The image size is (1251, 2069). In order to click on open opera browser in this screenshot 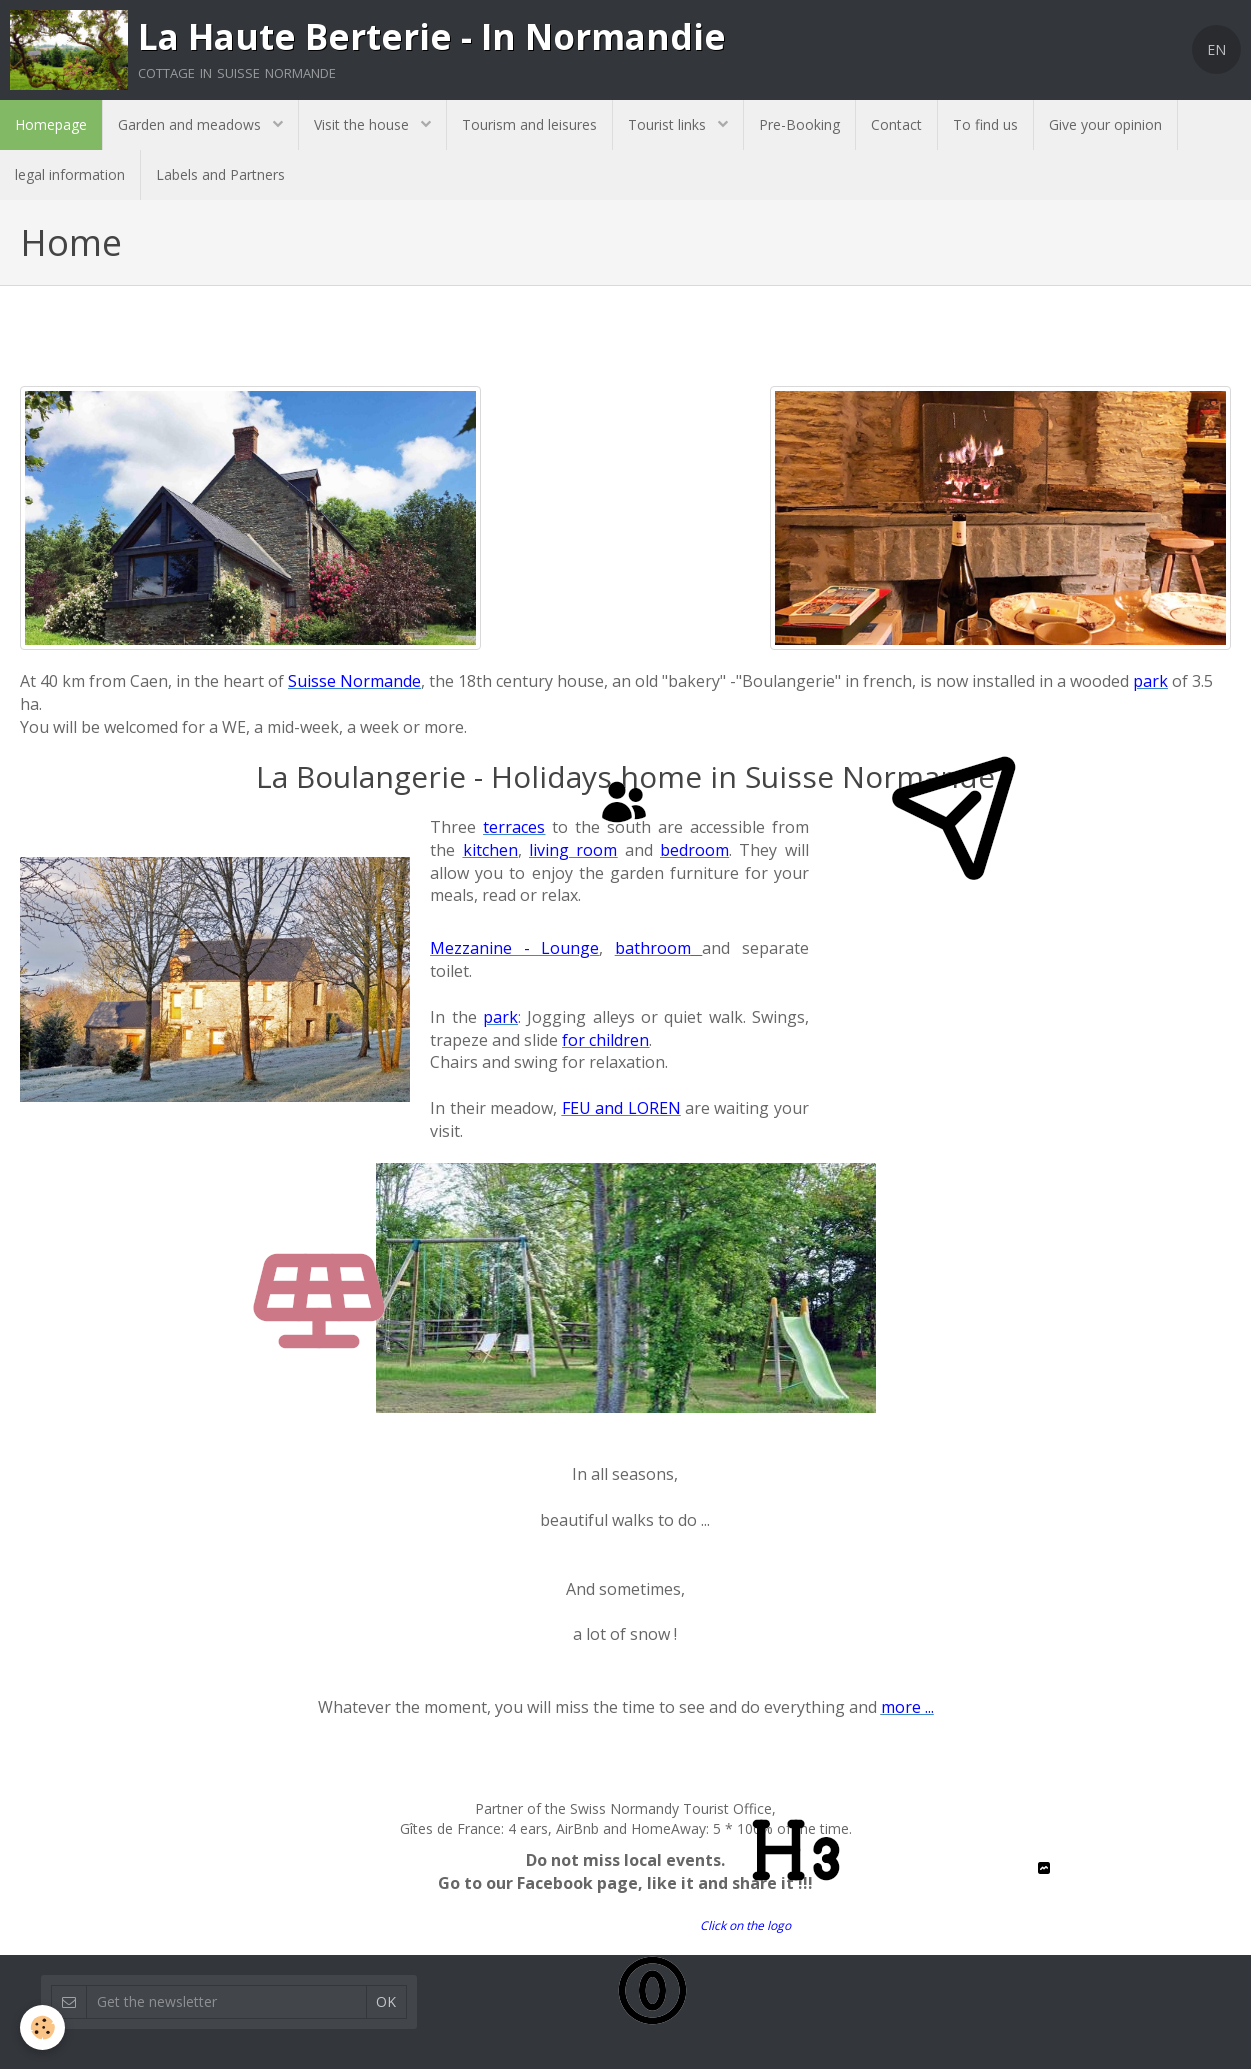, I will do `click(652, 1990)`.